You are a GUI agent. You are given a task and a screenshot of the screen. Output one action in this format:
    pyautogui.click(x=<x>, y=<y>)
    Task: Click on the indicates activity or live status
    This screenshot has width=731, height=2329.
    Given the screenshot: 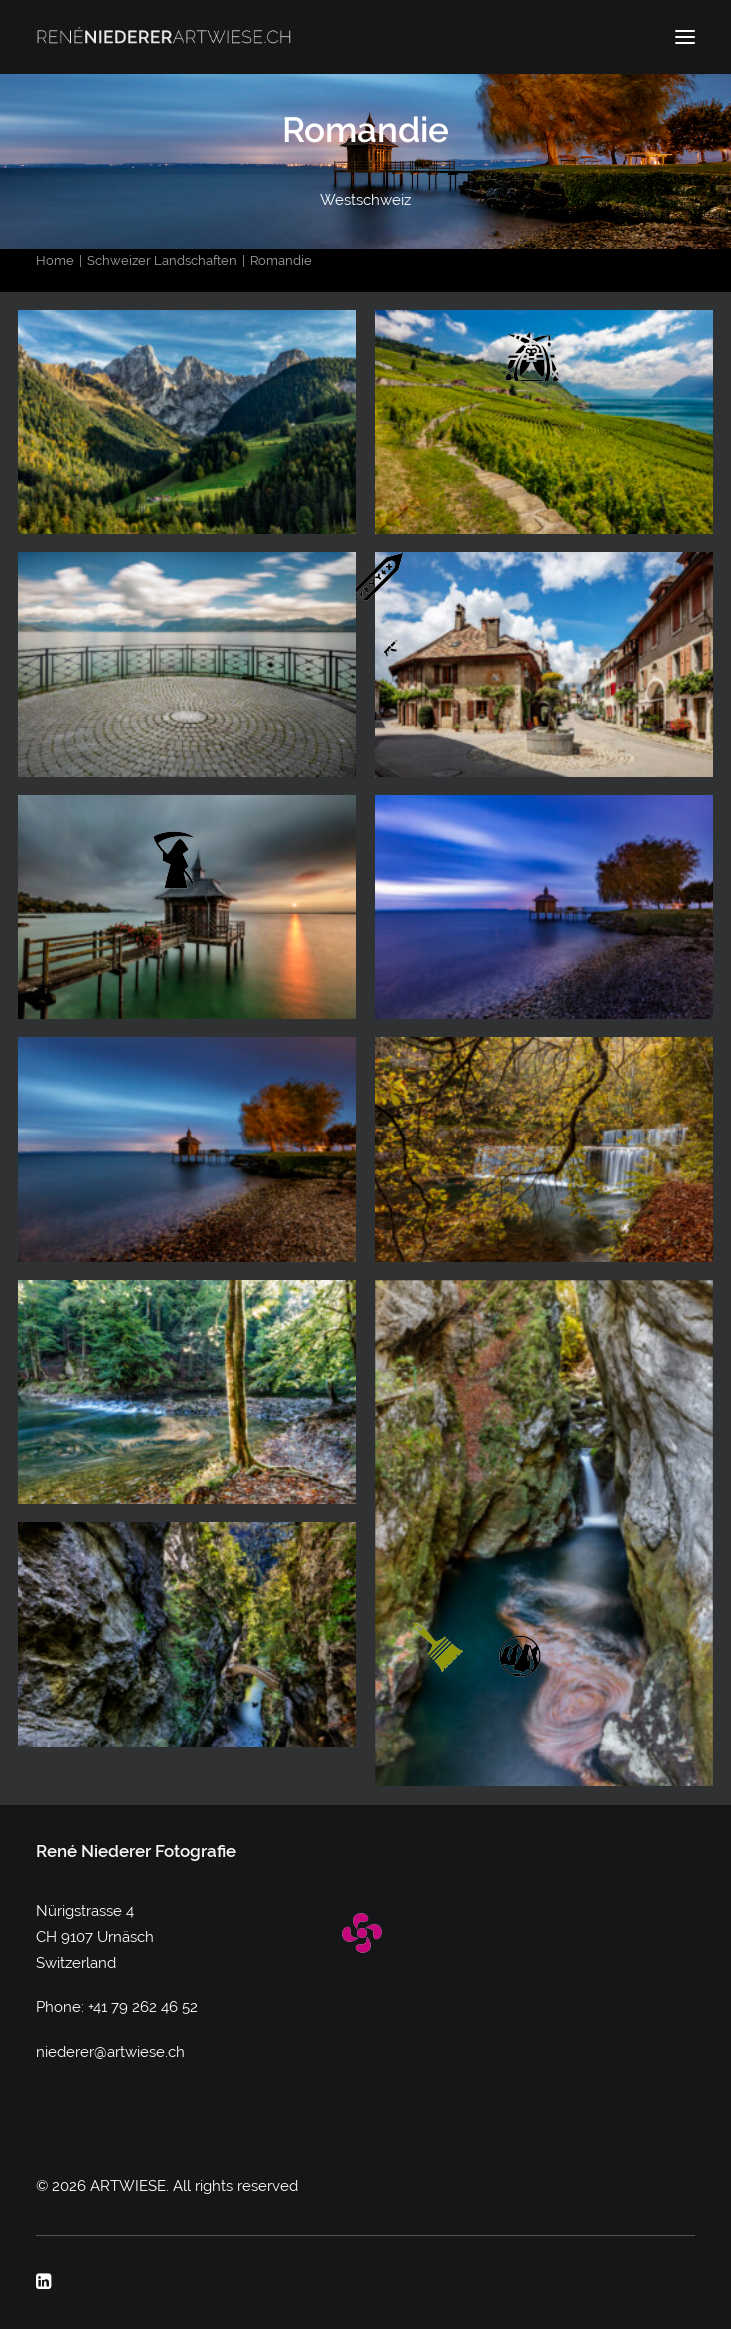 What is the action you would take?
    pyautogui.click(x=362, y=1933)
    